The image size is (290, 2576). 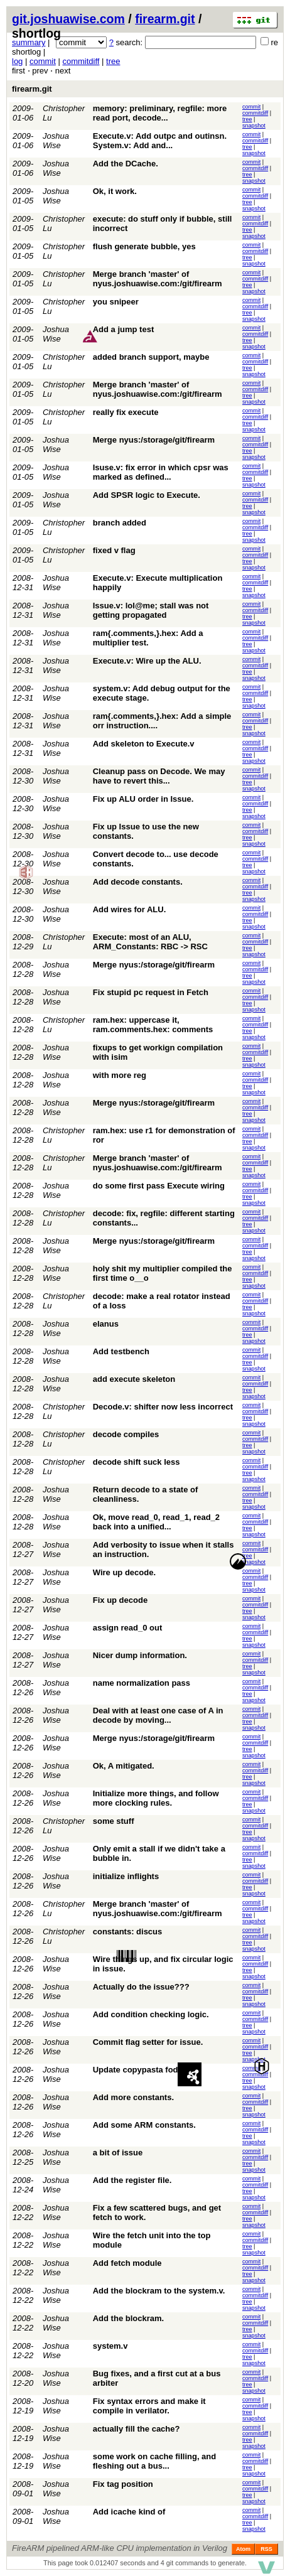 What do you see at coordinates (190, 2074) in the screenshot?
I see `cytoscape.js library logo` at bounding box center [190, 2074].